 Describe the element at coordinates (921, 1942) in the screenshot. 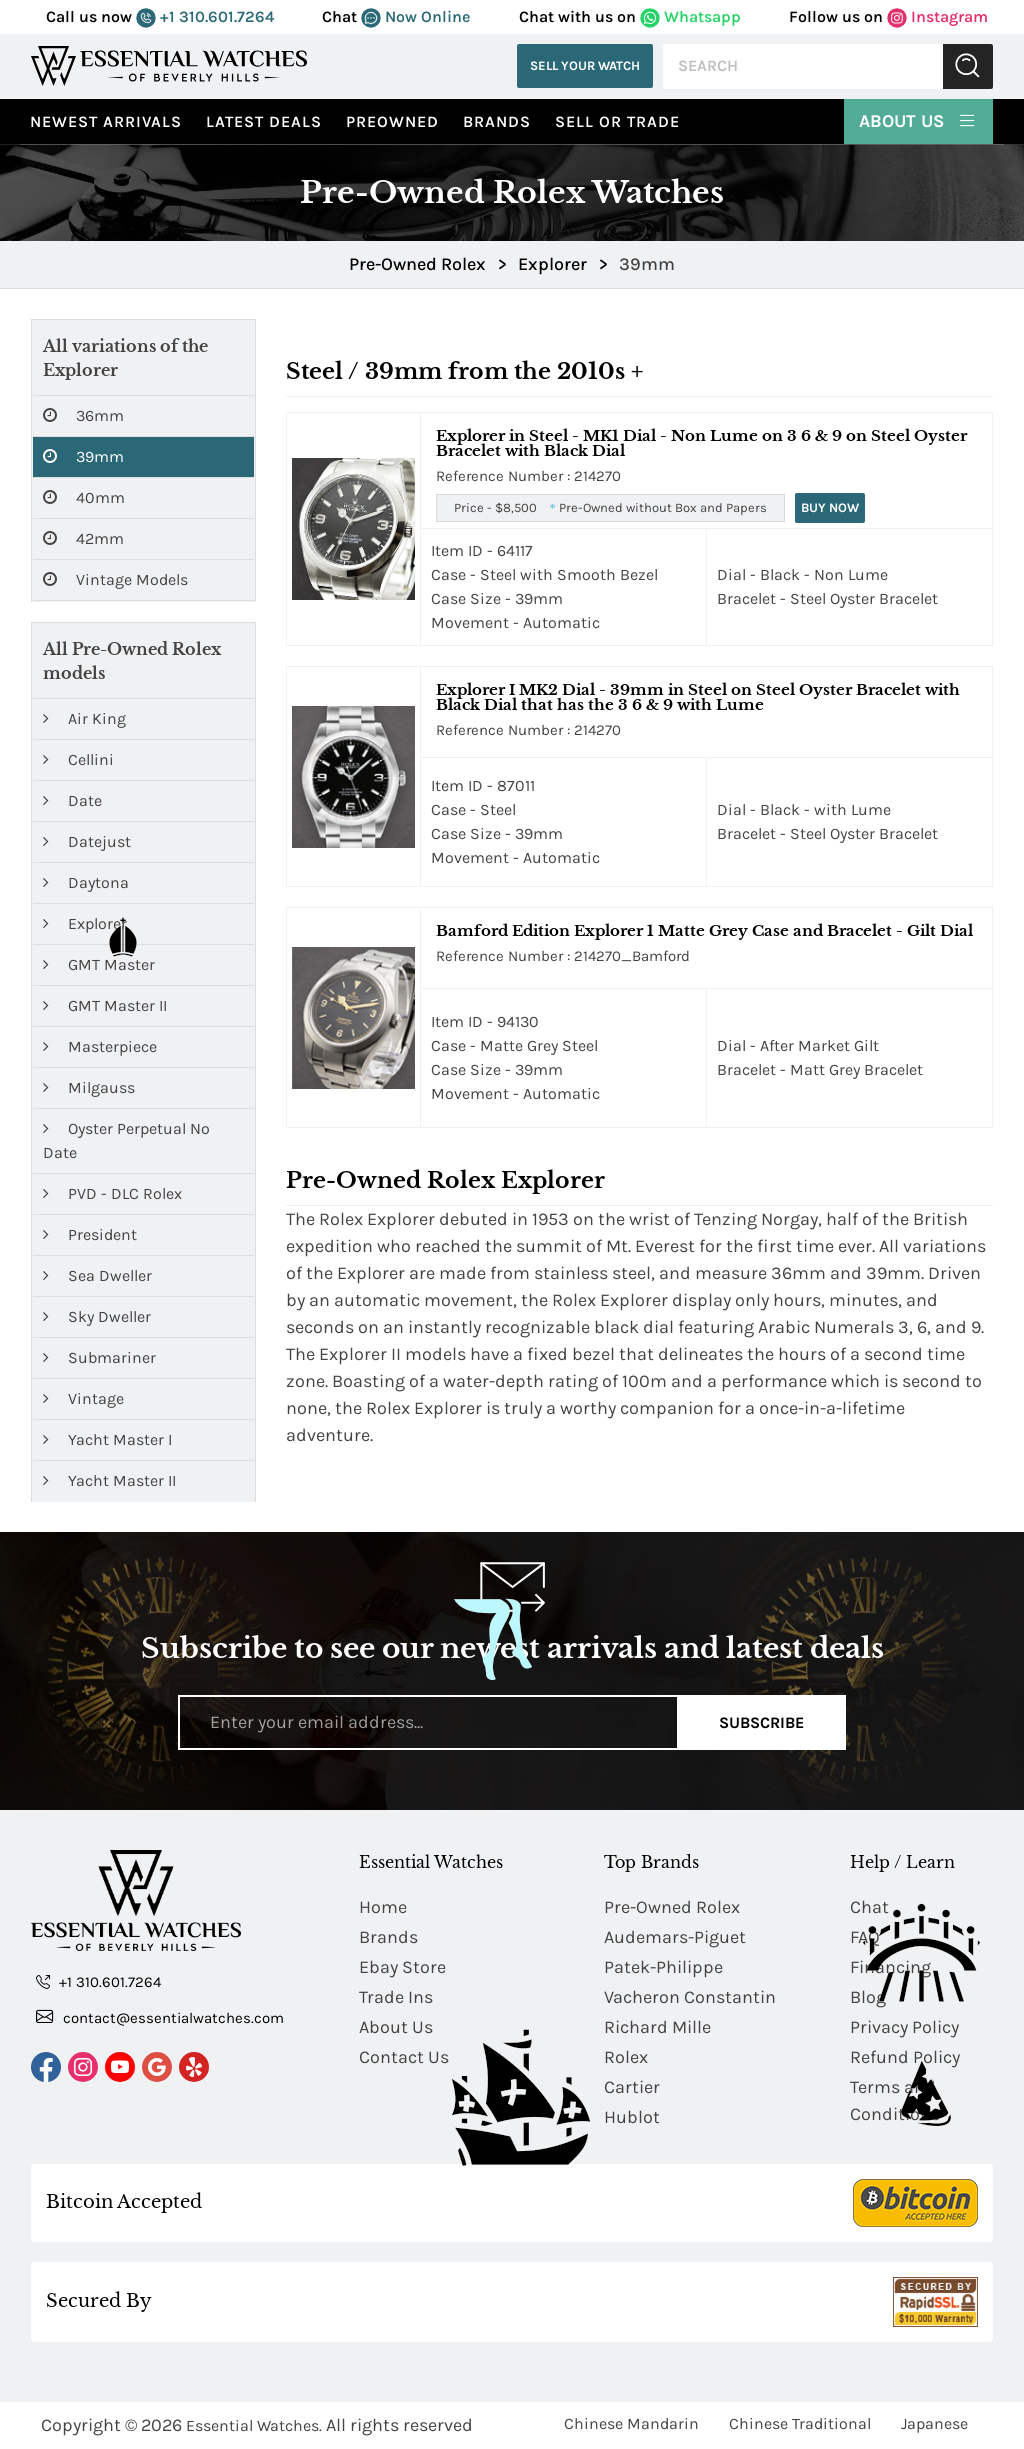

I see `access japanese garden or zen-themed content` at that location.